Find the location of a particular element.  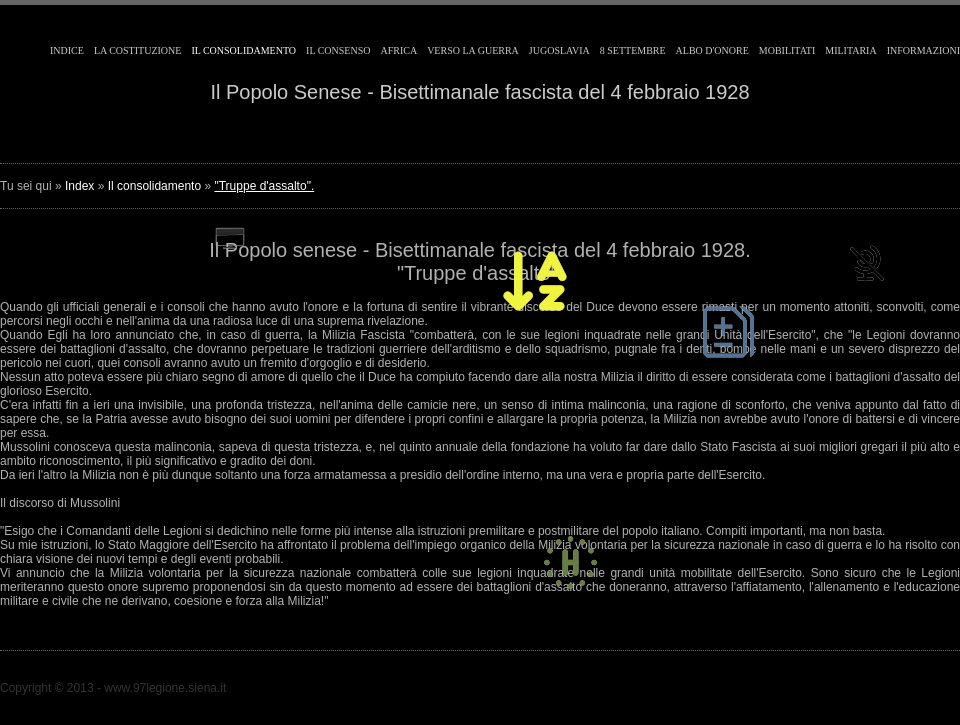

indicates a pending or in-progress hospital/health service is located at coordinates (570, 562).